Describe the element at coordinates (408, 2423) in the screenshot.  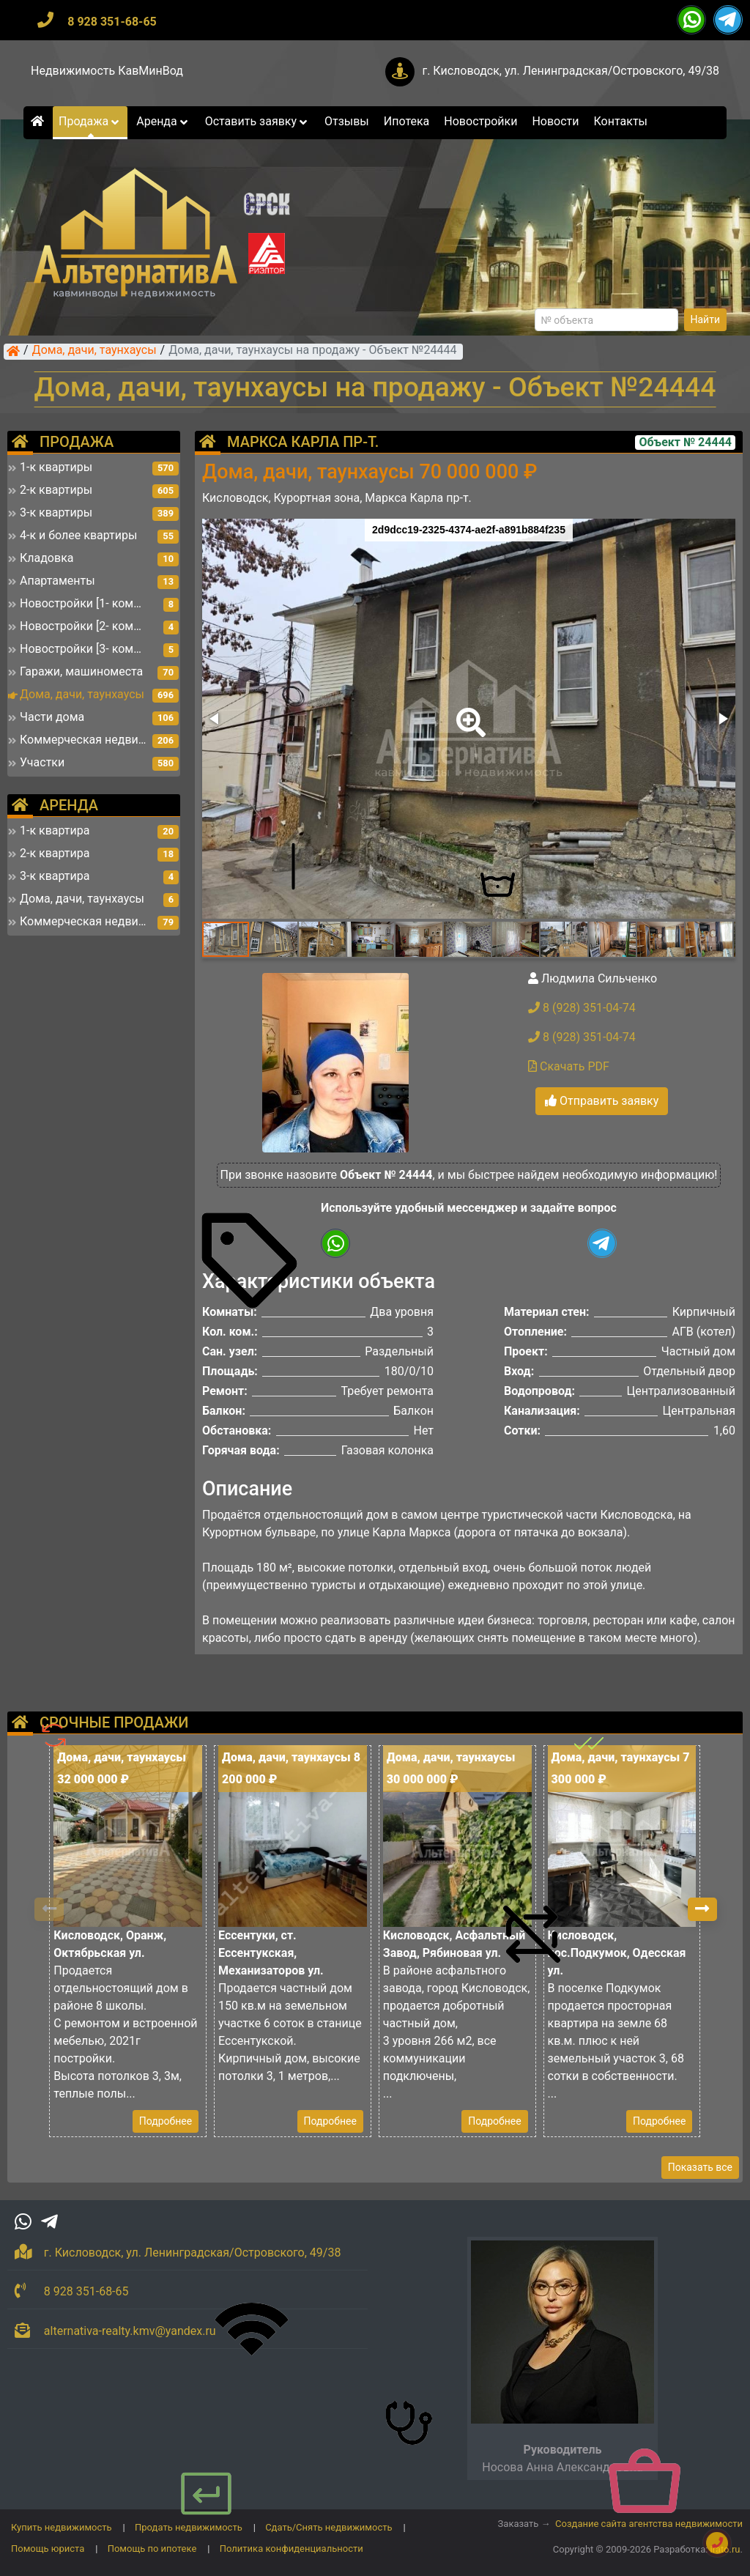
I see `access health or medical features` at that location.